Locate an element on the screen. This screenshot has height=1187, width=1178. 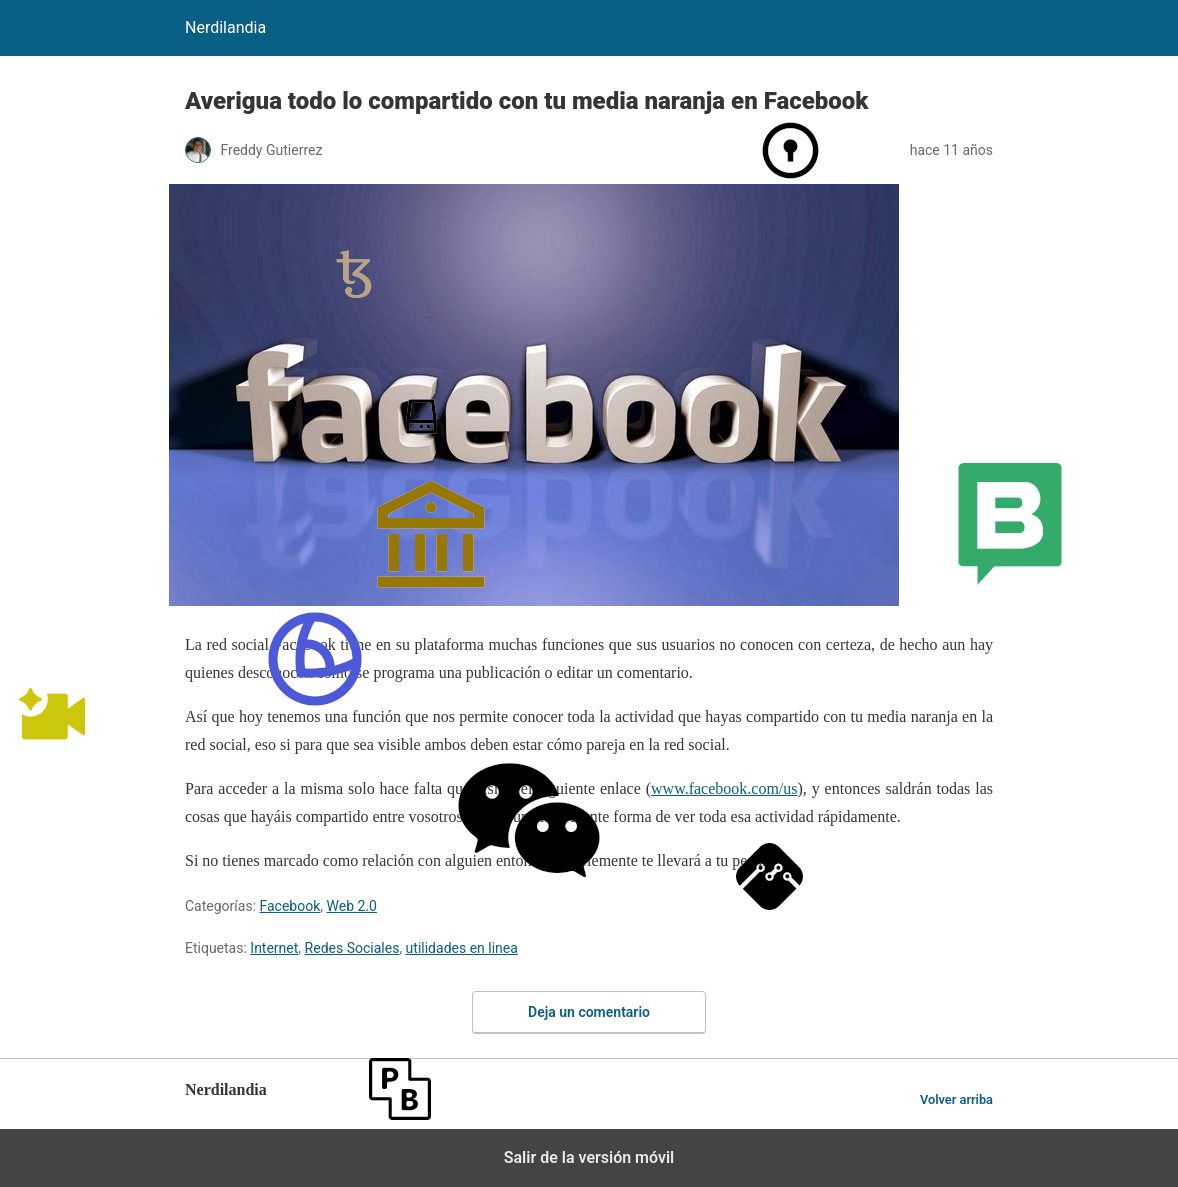
enable AI-powered video features is located at coordinates (53, 716).